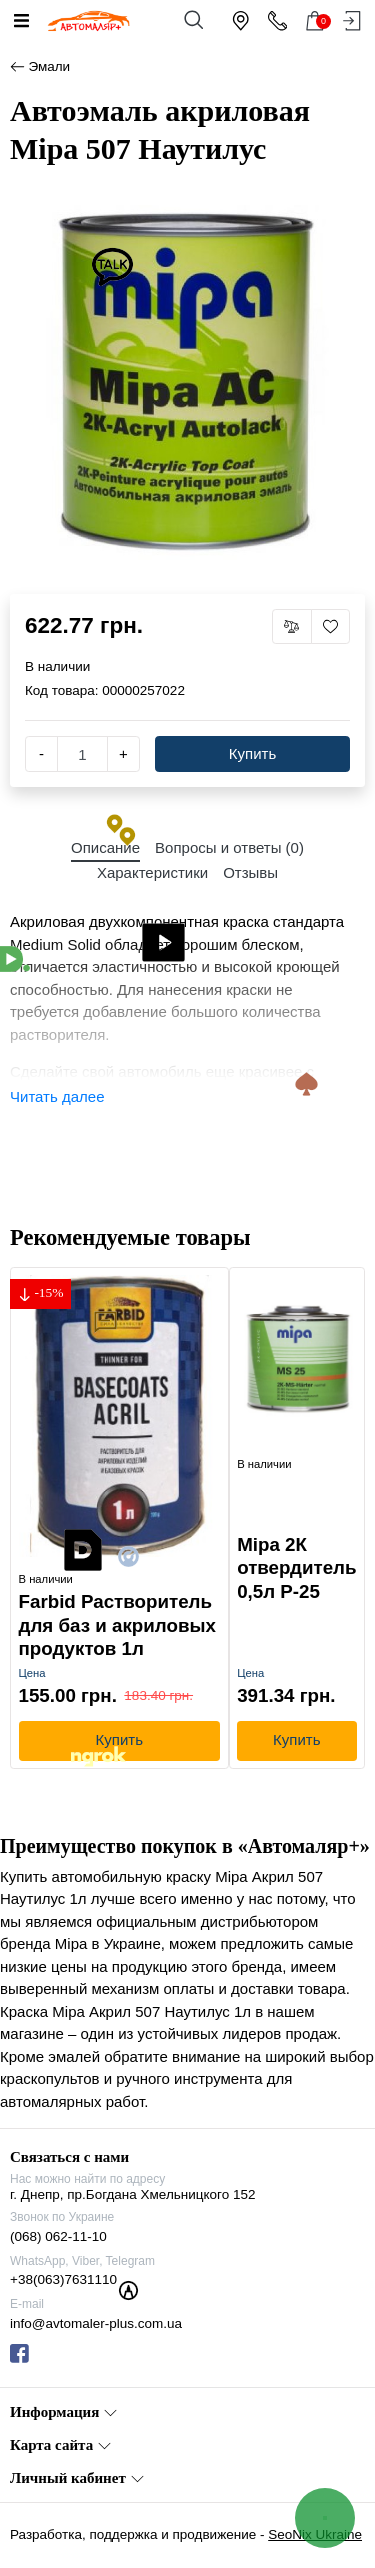 This screenshot has width=375, height=2568. I want to click on open DTube video platform, so click(15, 959).